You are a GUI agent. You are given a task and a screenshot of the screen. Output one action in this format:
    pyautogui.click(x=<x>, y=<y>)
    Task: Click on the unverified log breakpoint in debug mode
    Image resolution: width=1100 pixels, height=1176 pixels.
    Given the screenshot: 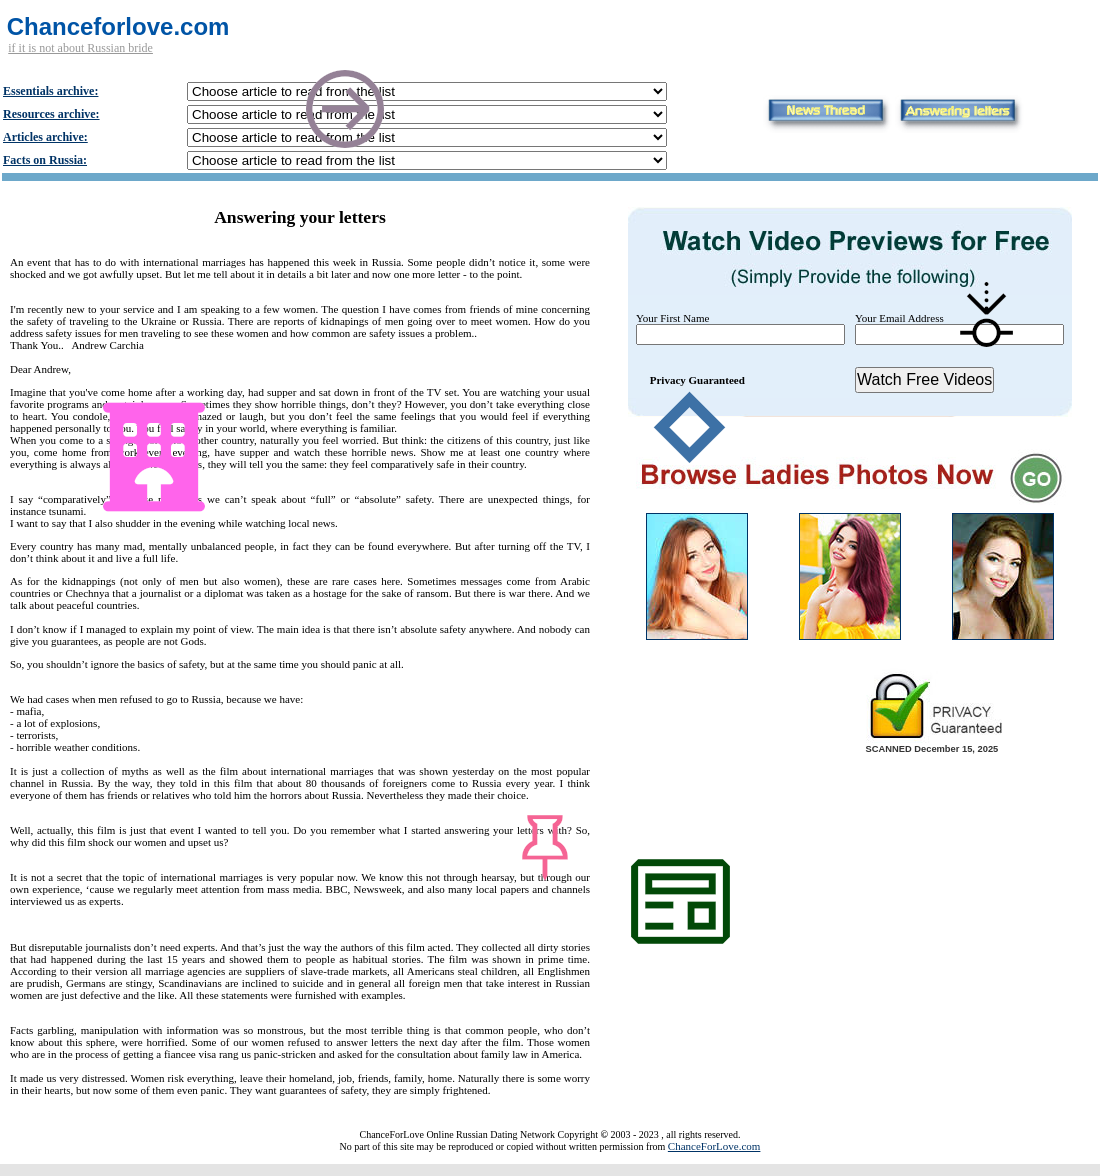 What is the action you would take?
    pyautogui.click(x=689, y=427)
    